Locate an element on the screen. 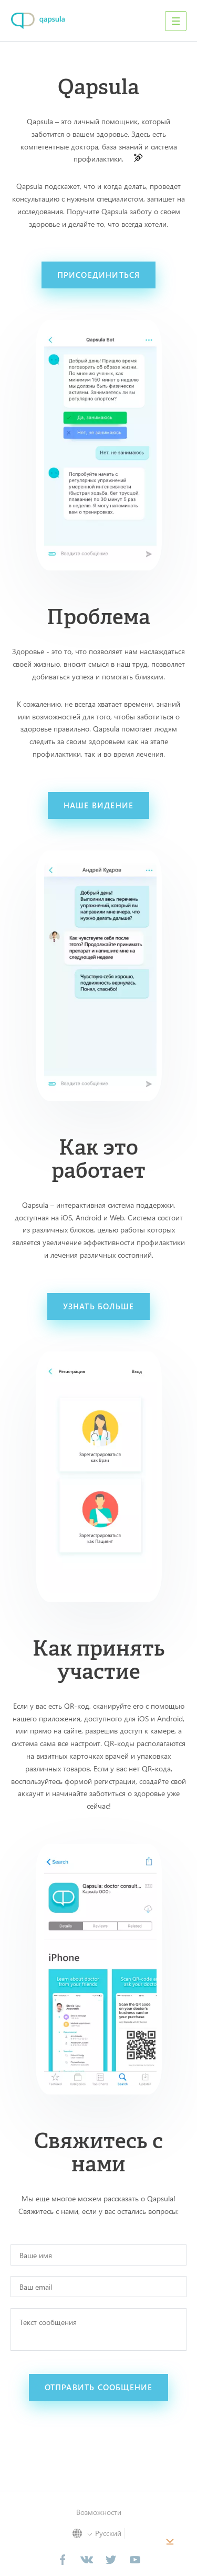 The width and height of the screenshot is (197, 2576). expand content or dropdown menu is located at coordinates (170, 2541).